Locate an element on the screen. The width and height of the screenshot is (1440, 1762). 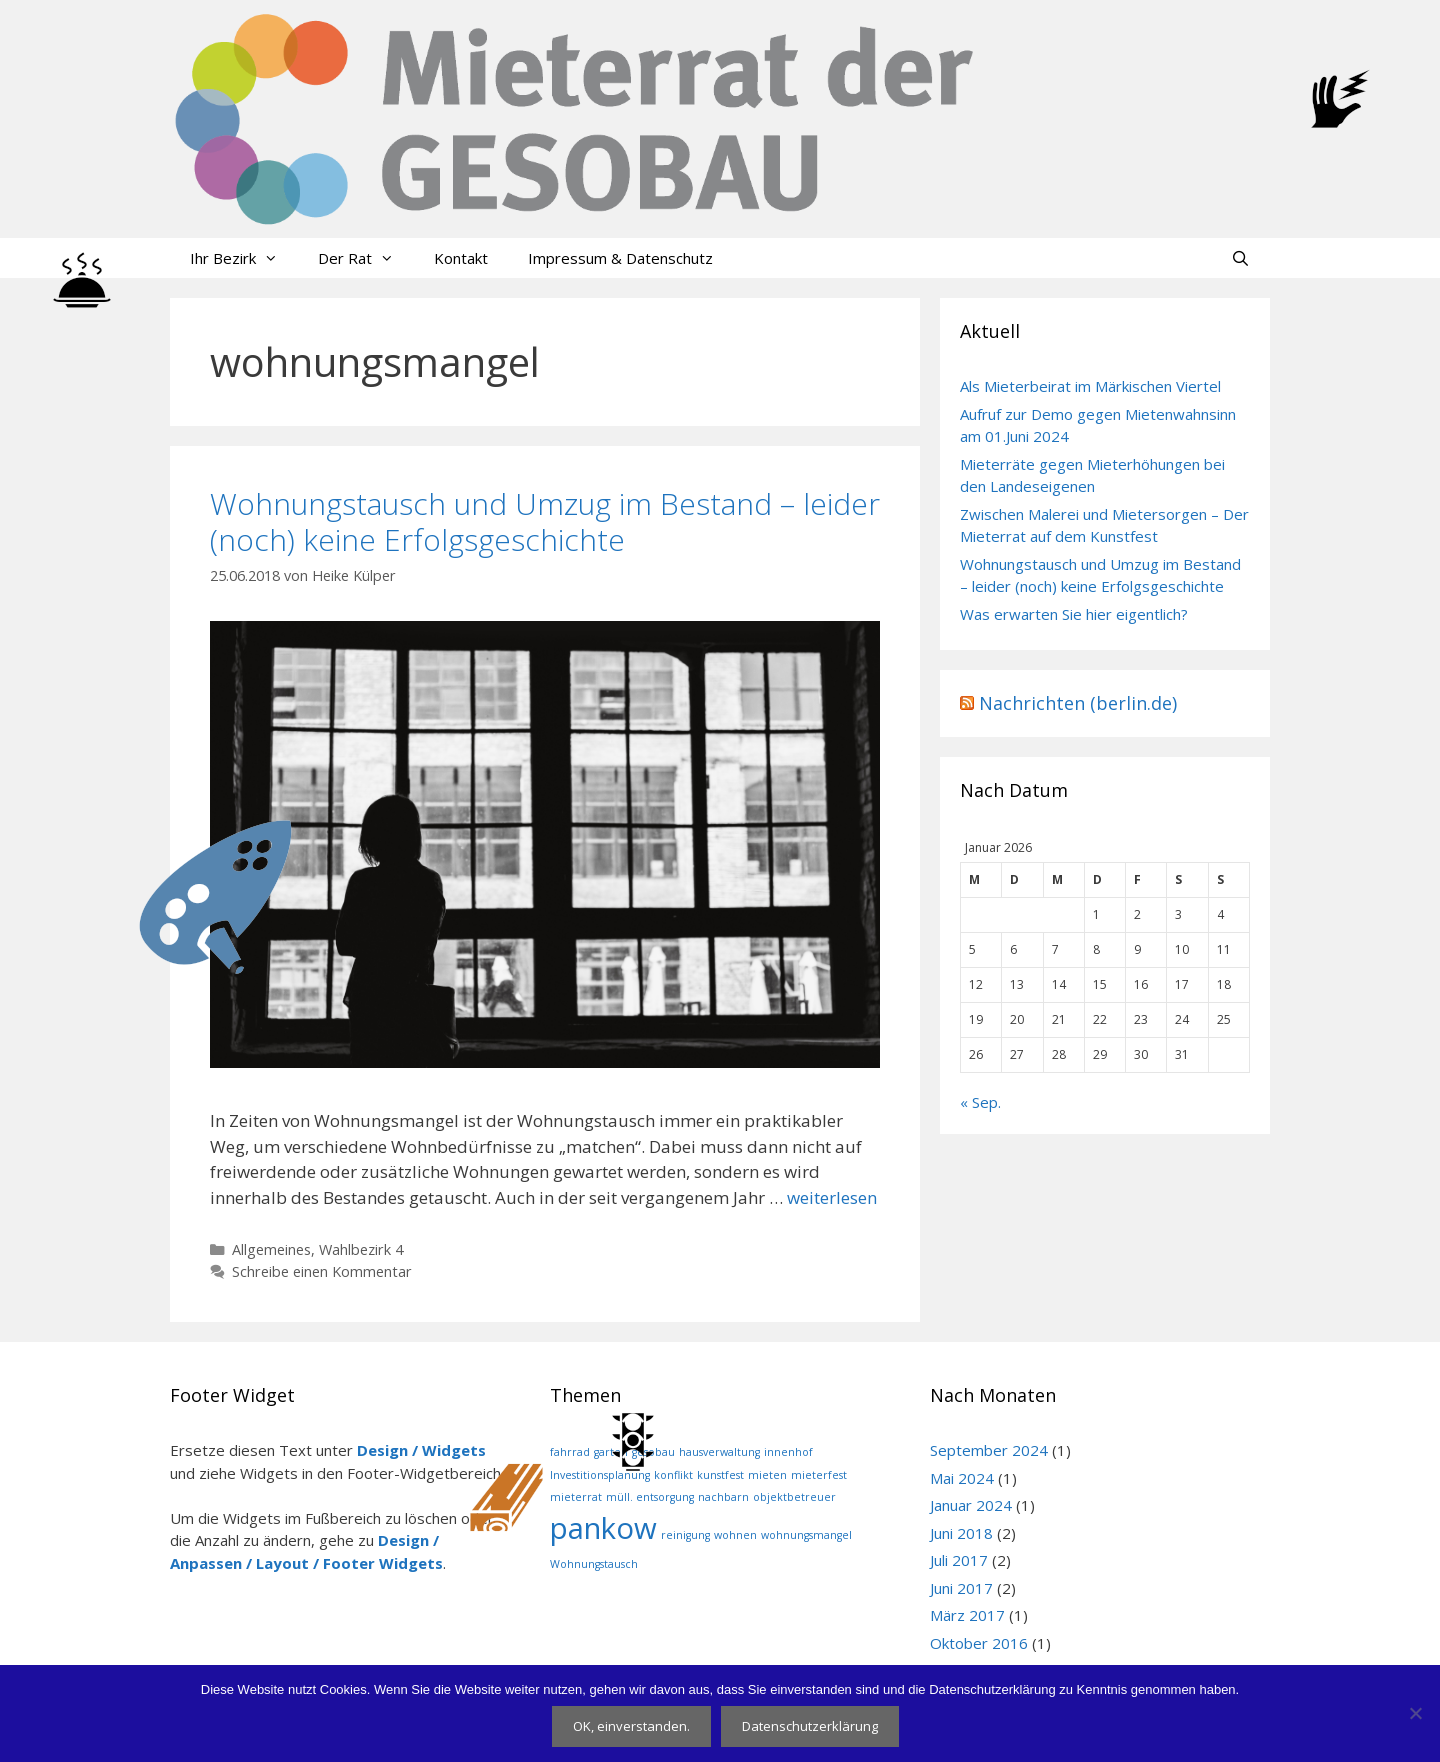
cast a lightning spell is located at coordinates (1341, 98).